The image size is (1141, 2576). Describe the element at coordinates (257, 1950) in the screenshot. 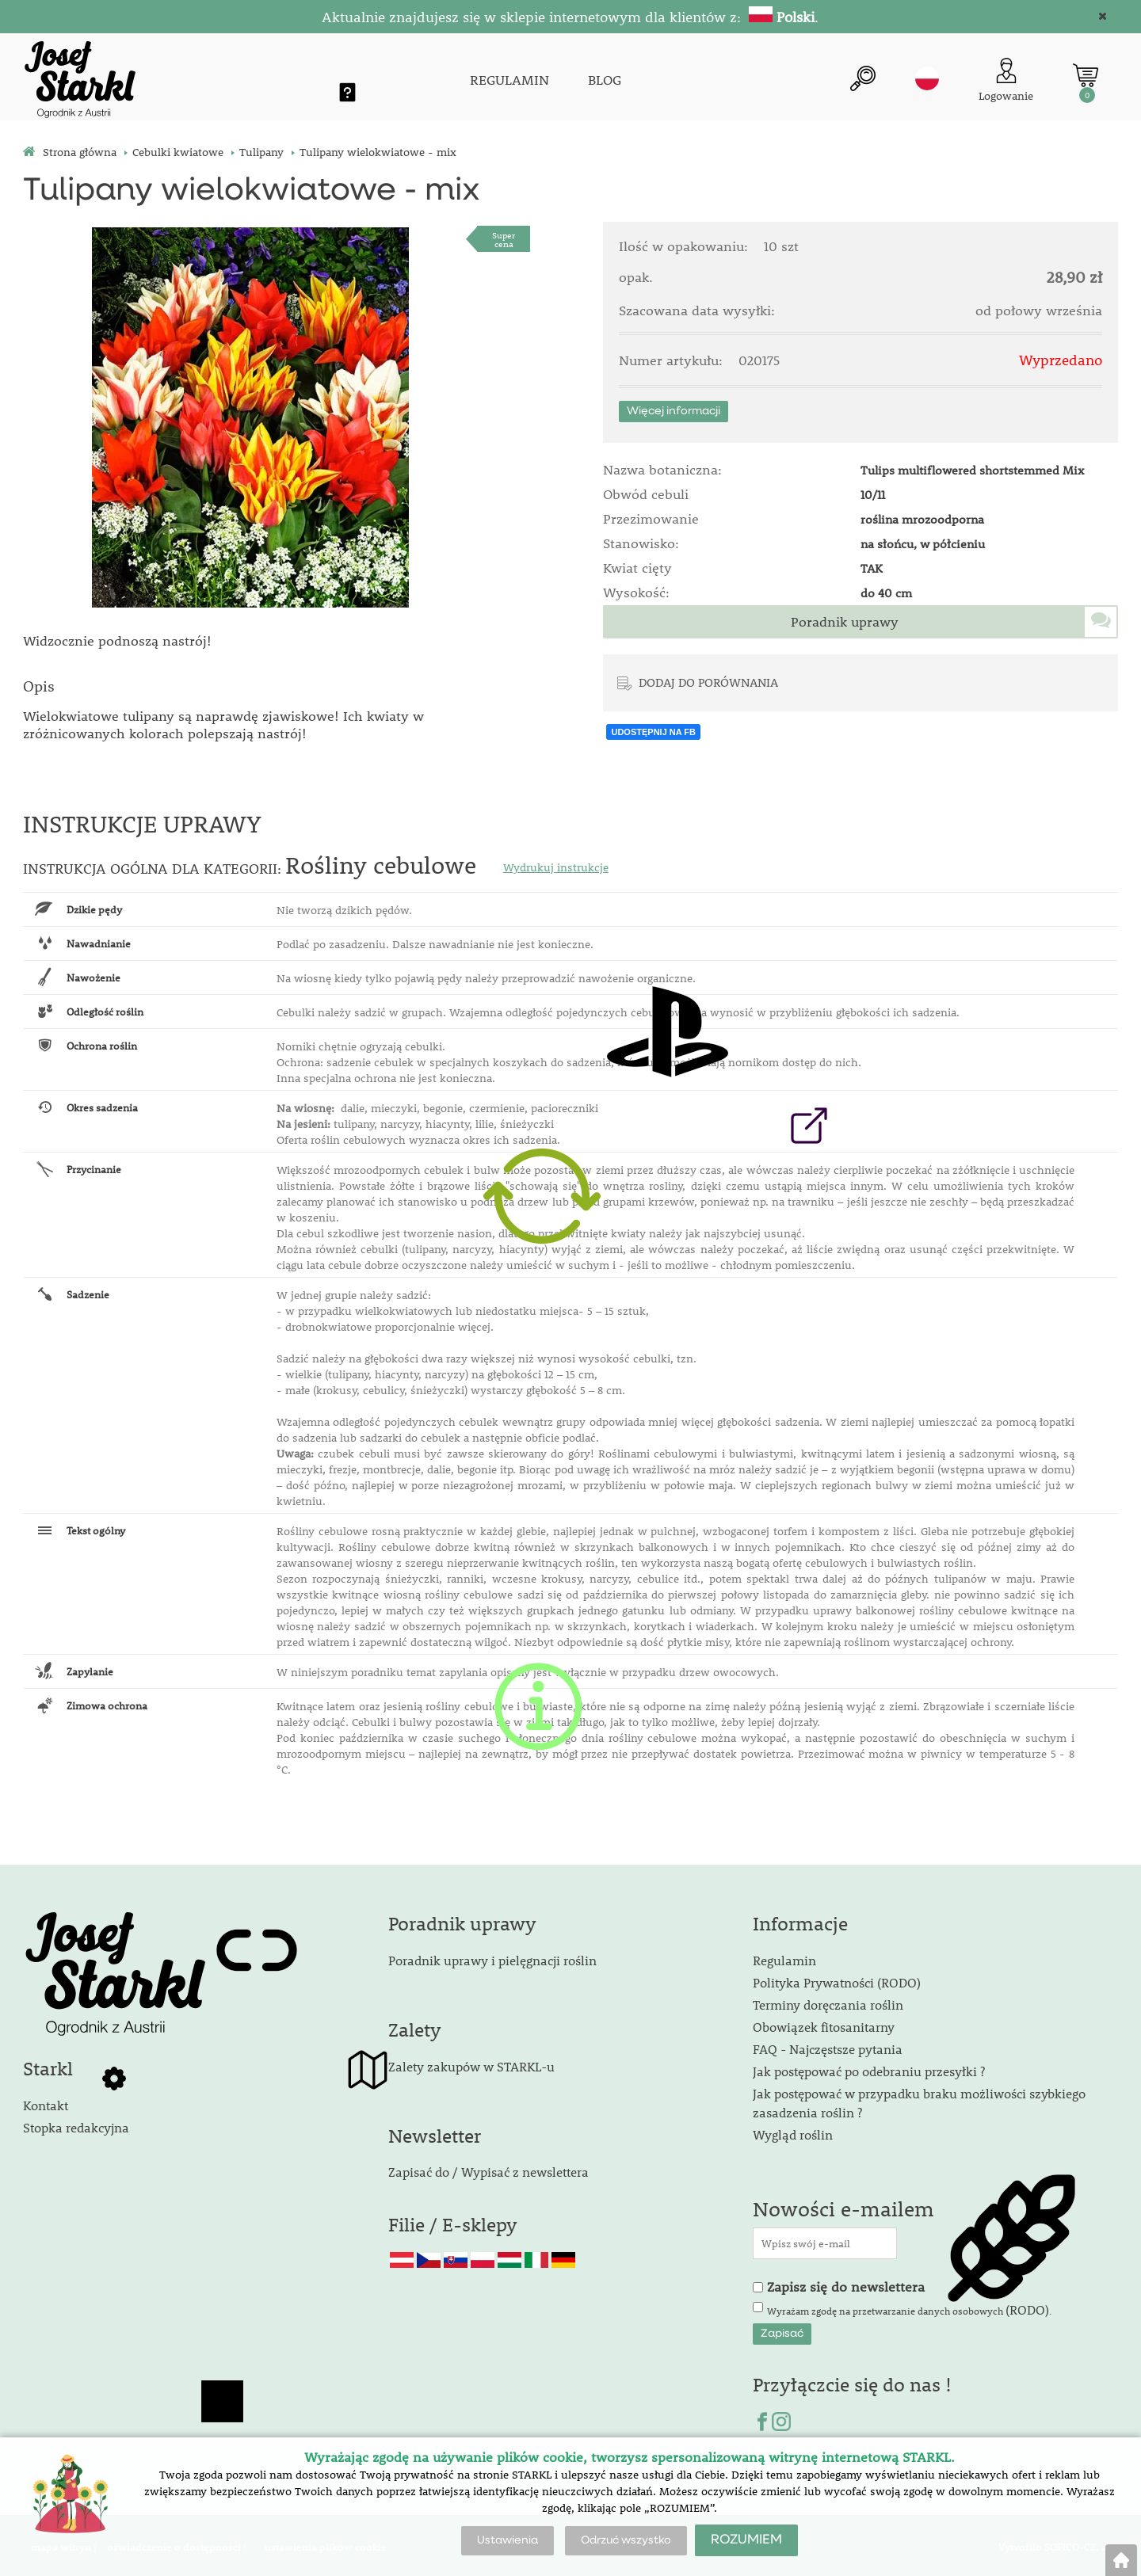

I see `remove or break a link connection` at that location.